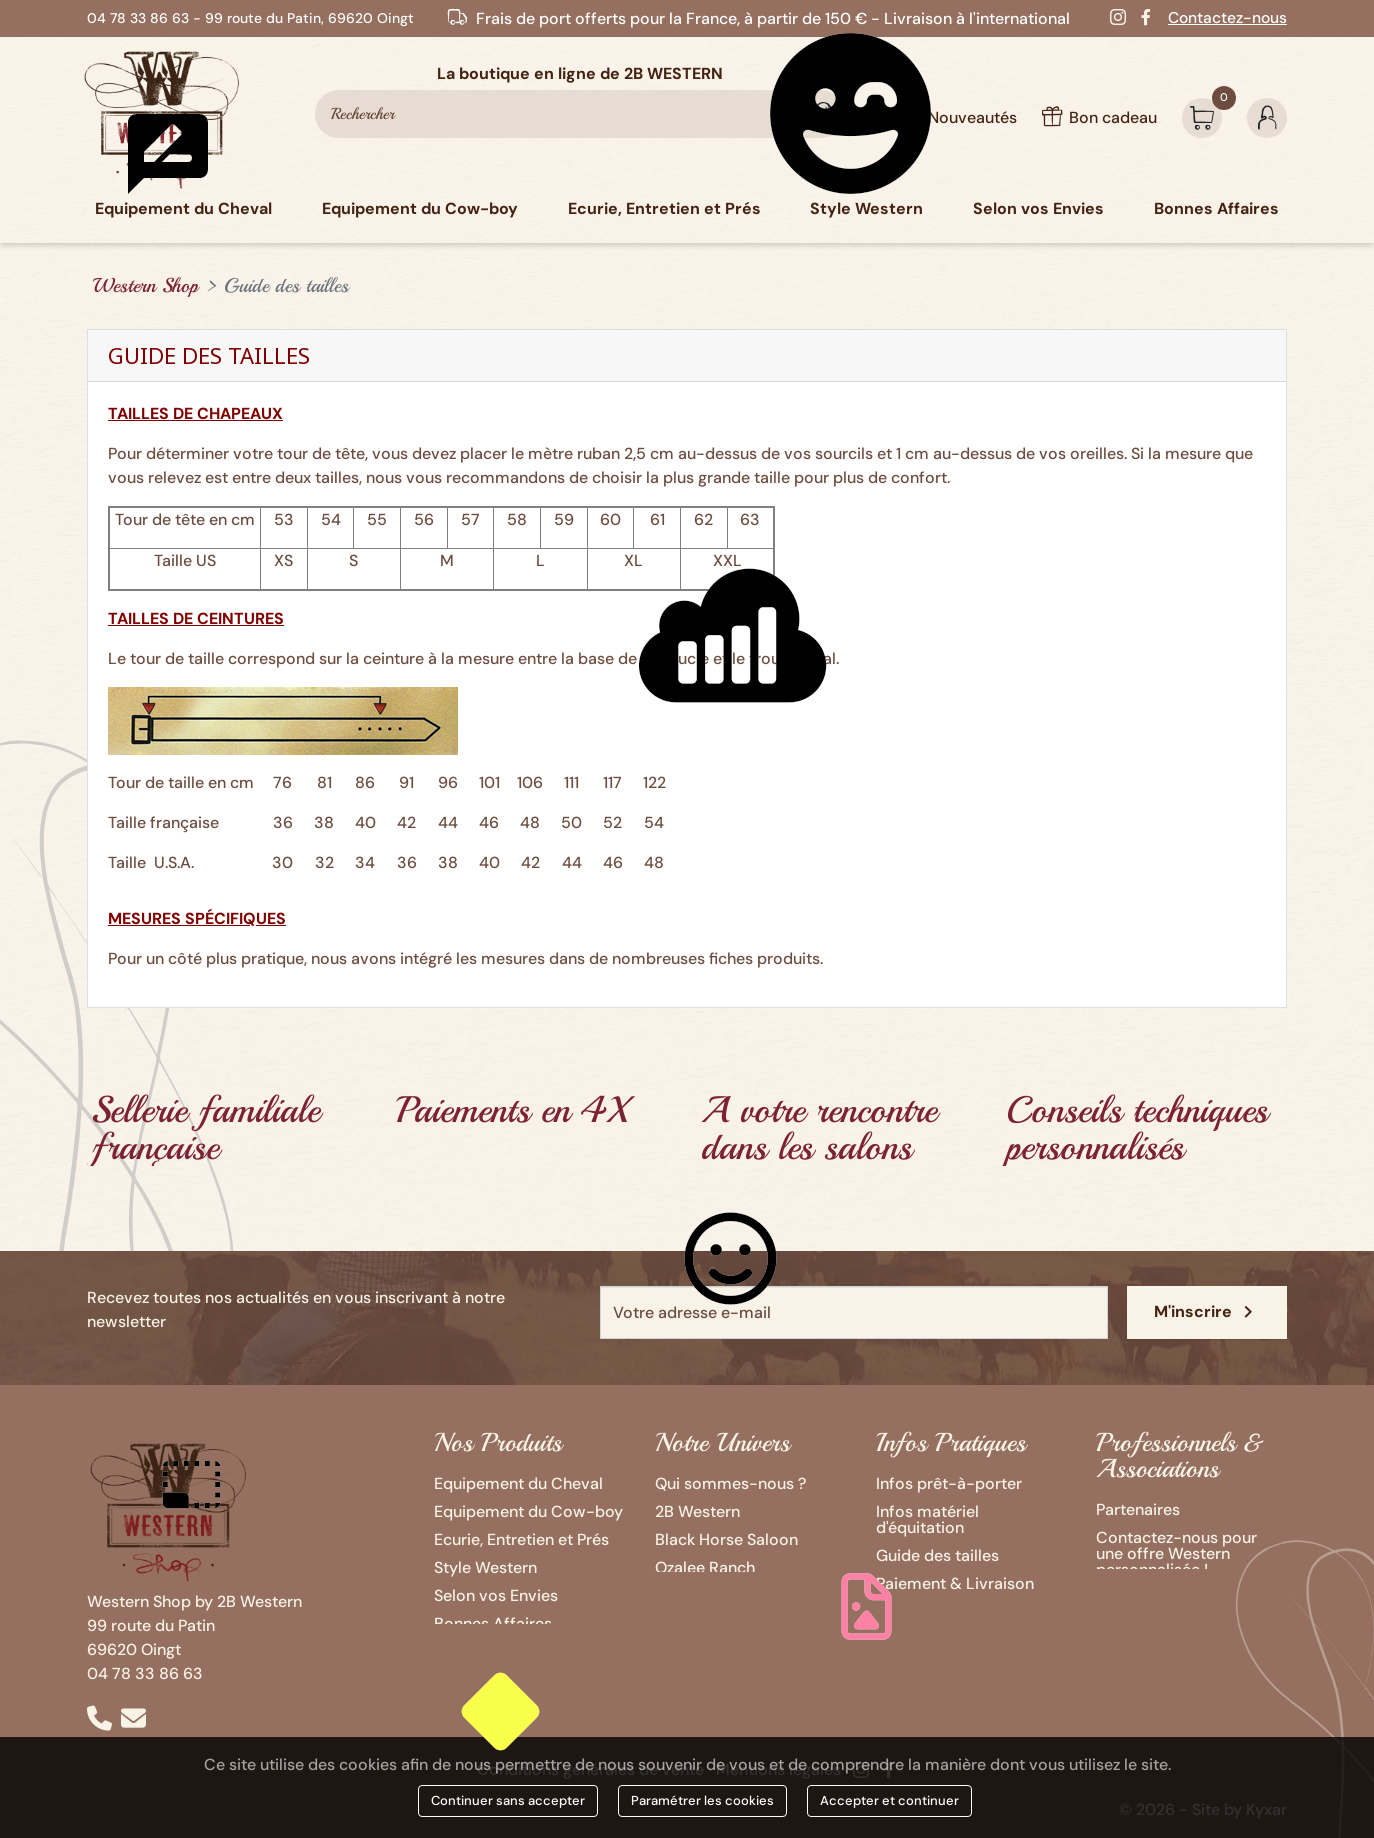 Image resolution: width=1374 pixels, height=1838 pixels. I want to click on add an emoji or reaction, so click(730, 1258).